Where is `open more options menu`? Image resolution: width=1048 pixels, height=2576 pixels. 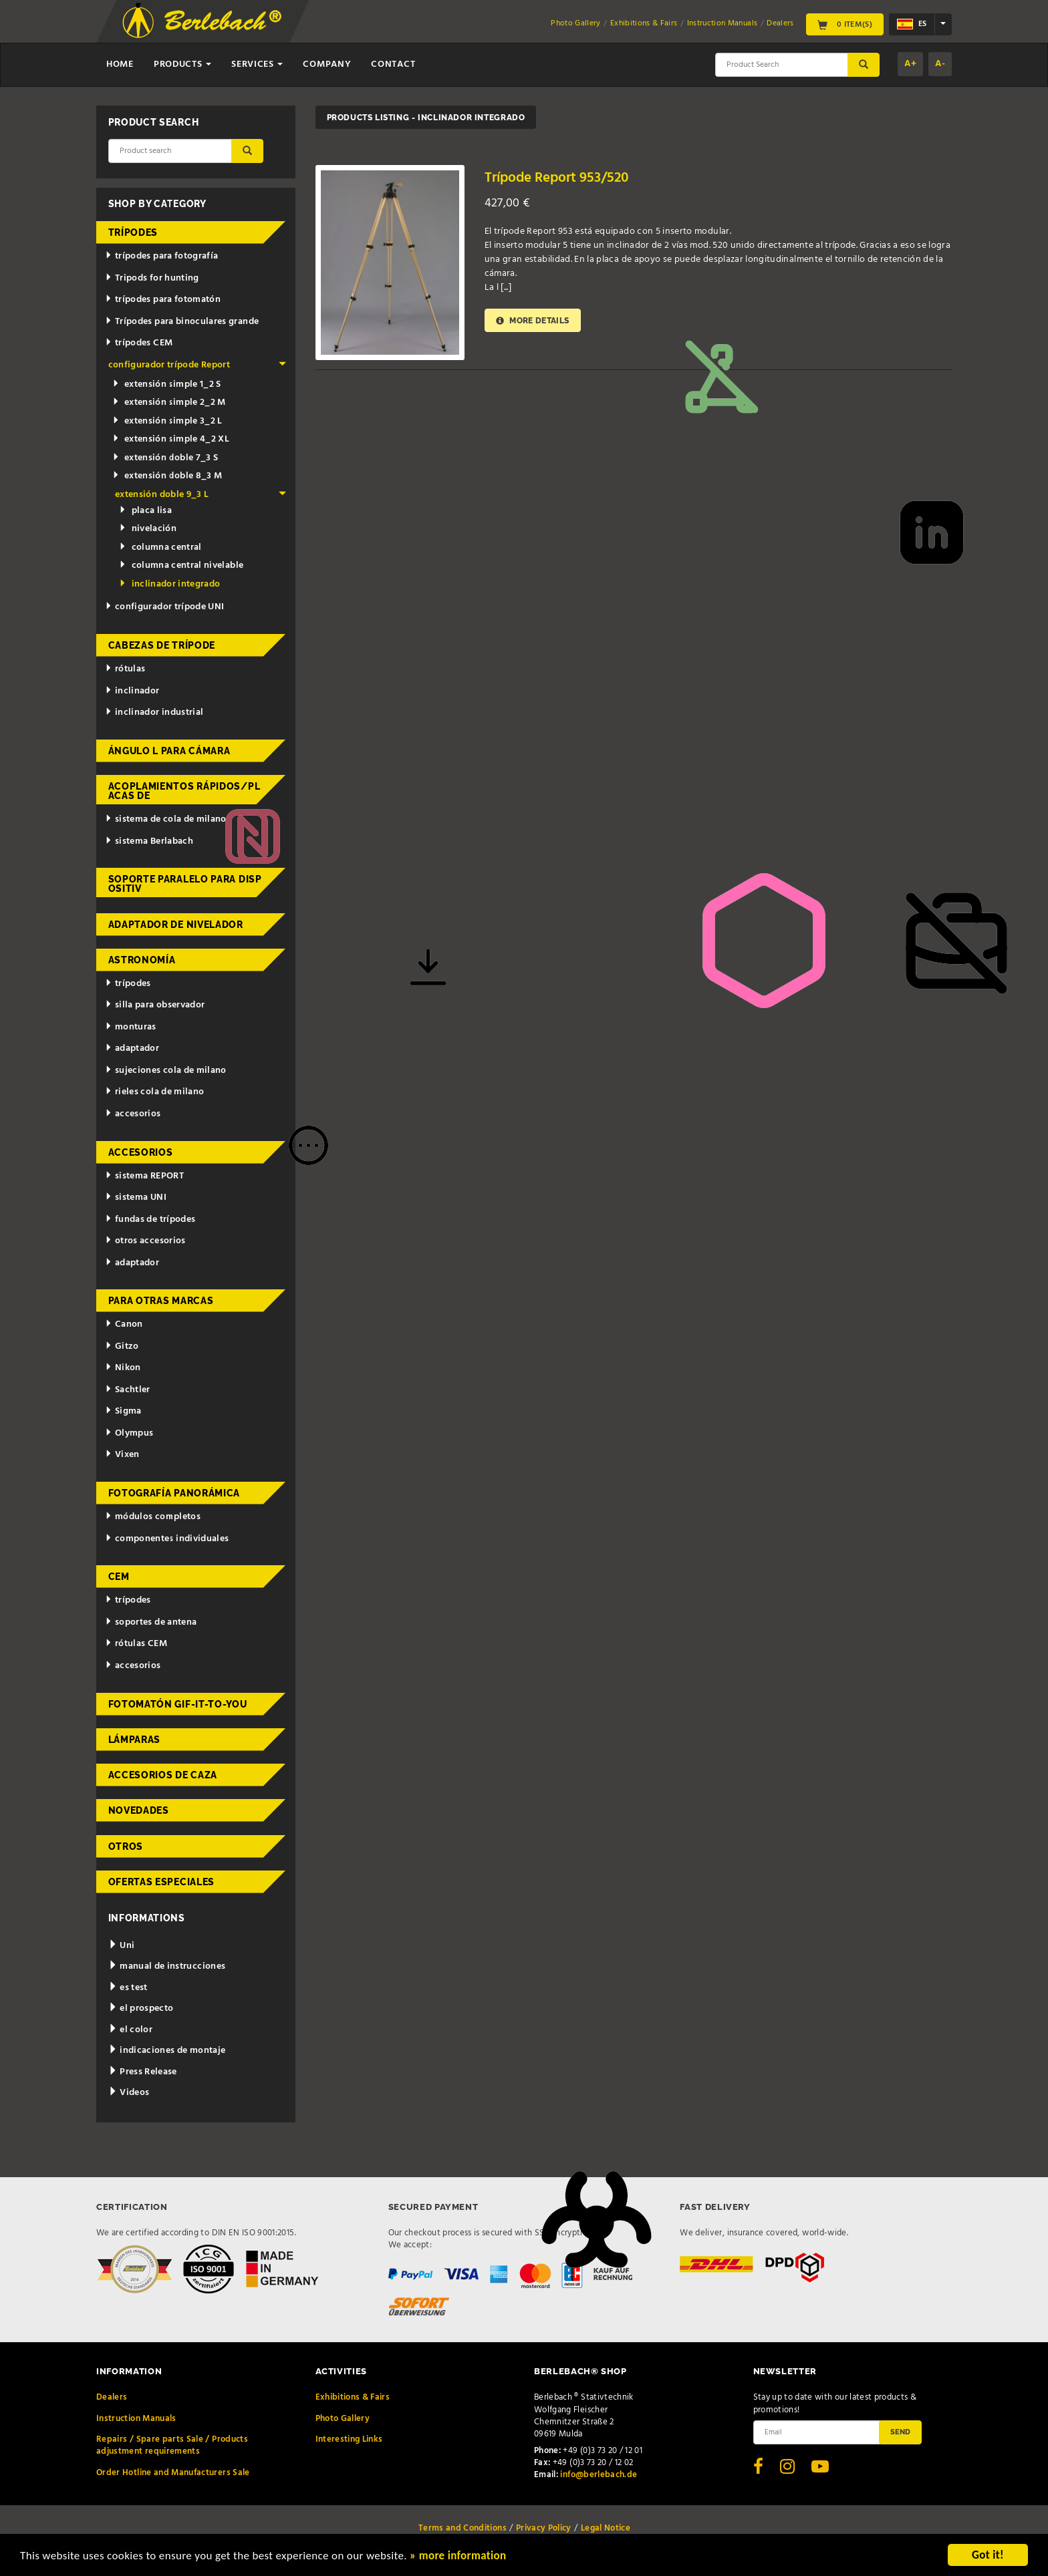 open more options menu is located at coordinates (308, 1145).